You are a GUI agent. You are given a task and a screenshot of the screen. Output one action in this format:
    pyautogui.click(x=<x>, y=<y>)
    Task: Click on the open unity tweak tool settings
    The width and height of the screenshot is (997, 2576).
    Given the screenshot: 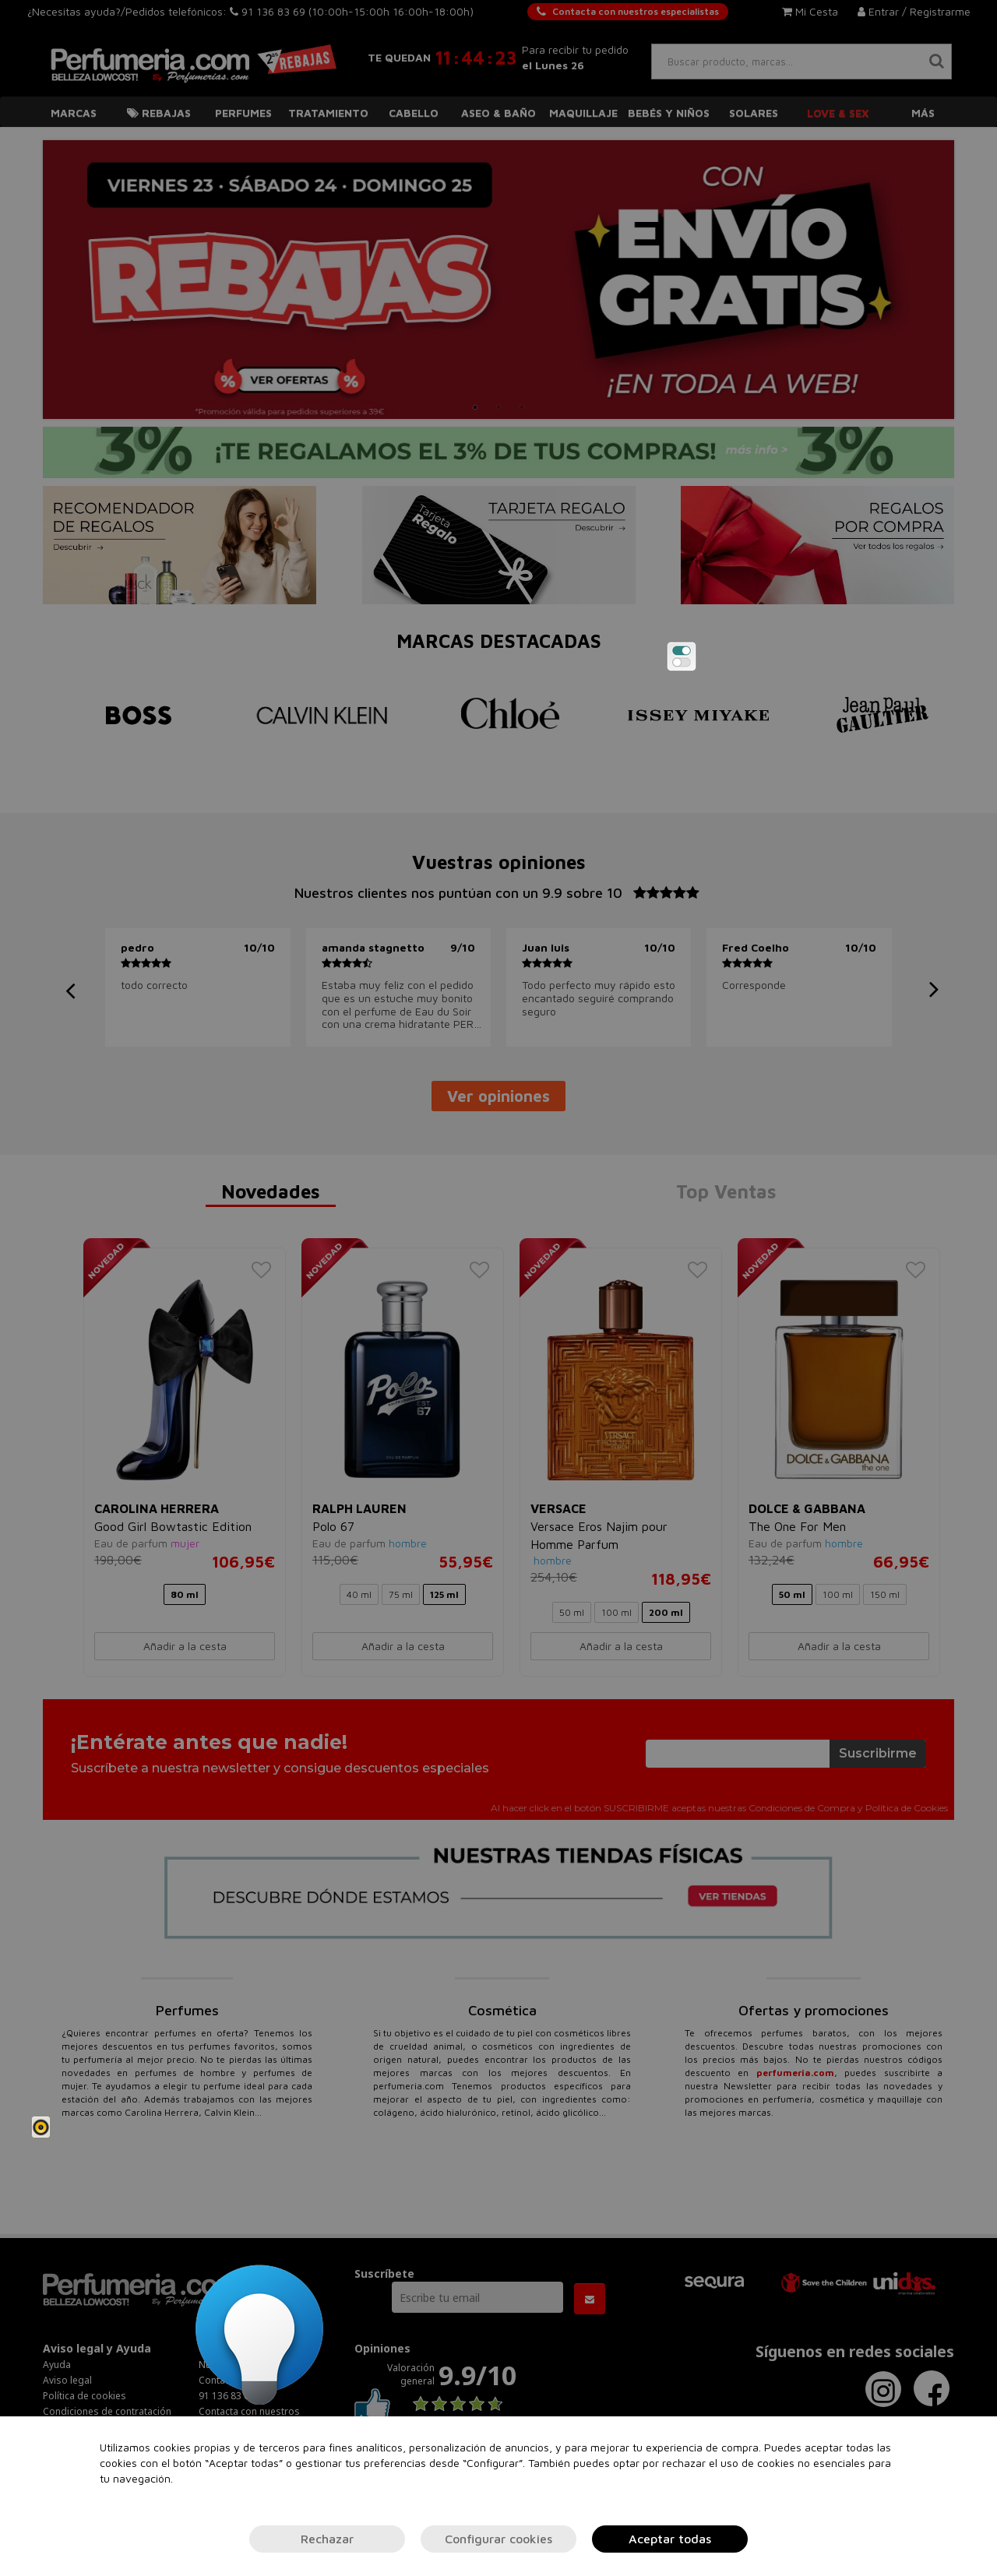 What is the action you would take?
    pyautogui.click(x=682, y=656)
    